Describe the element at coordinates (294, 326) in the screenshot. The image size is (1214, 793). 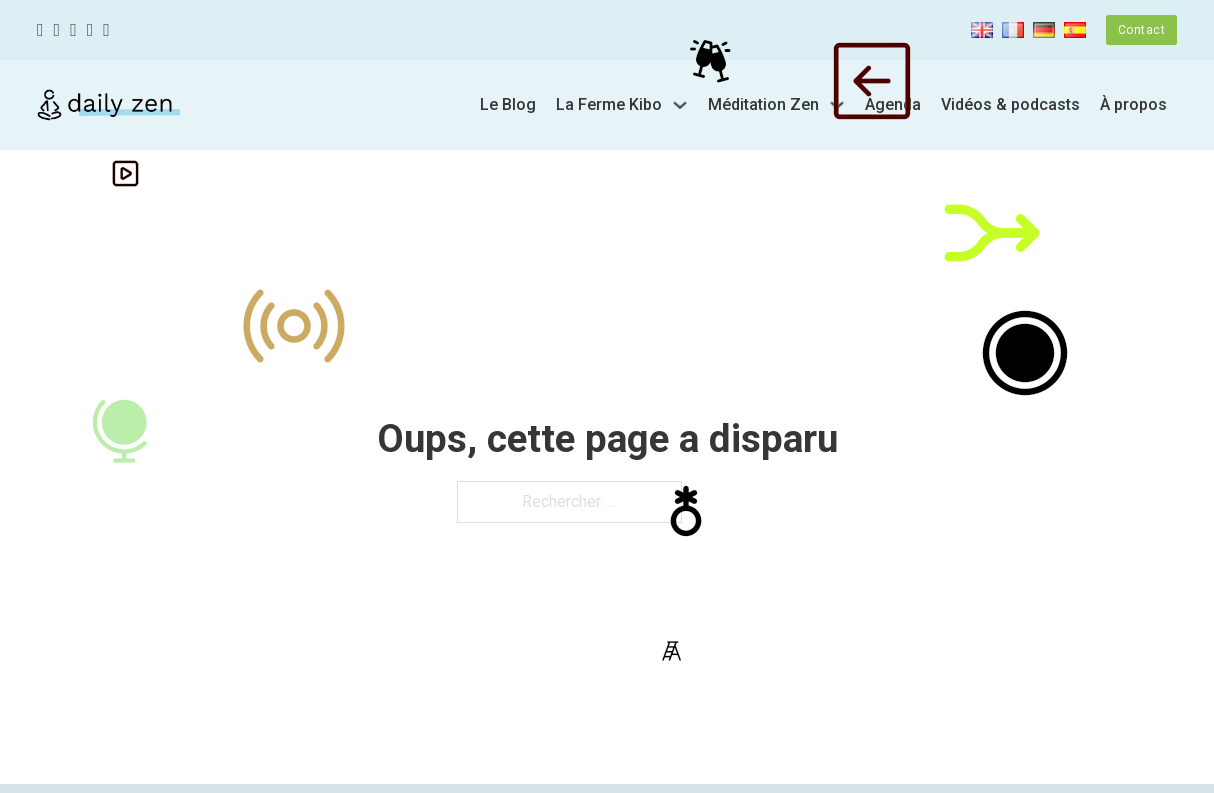
I see `start a live broadcast or stream` at that location.